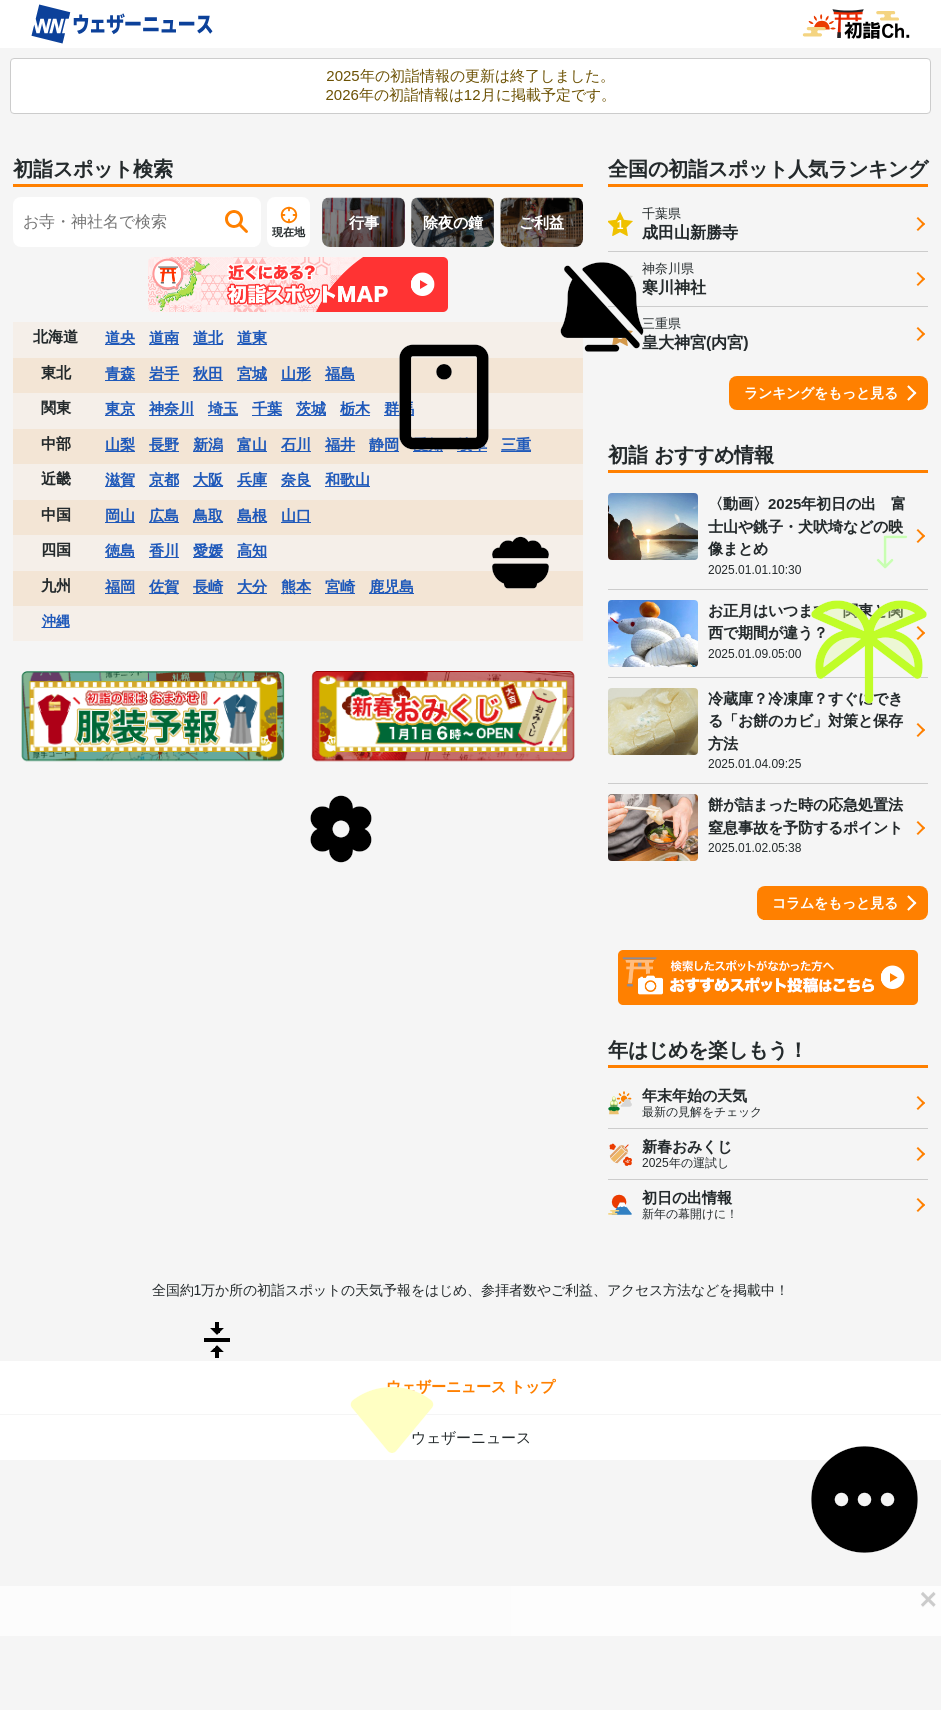 This screenshot has width=941, height=1710. What do you see at coordinates (864, 1499) in the screenshot?
I see `access more options or actions` at bounding box center [864, 1499].